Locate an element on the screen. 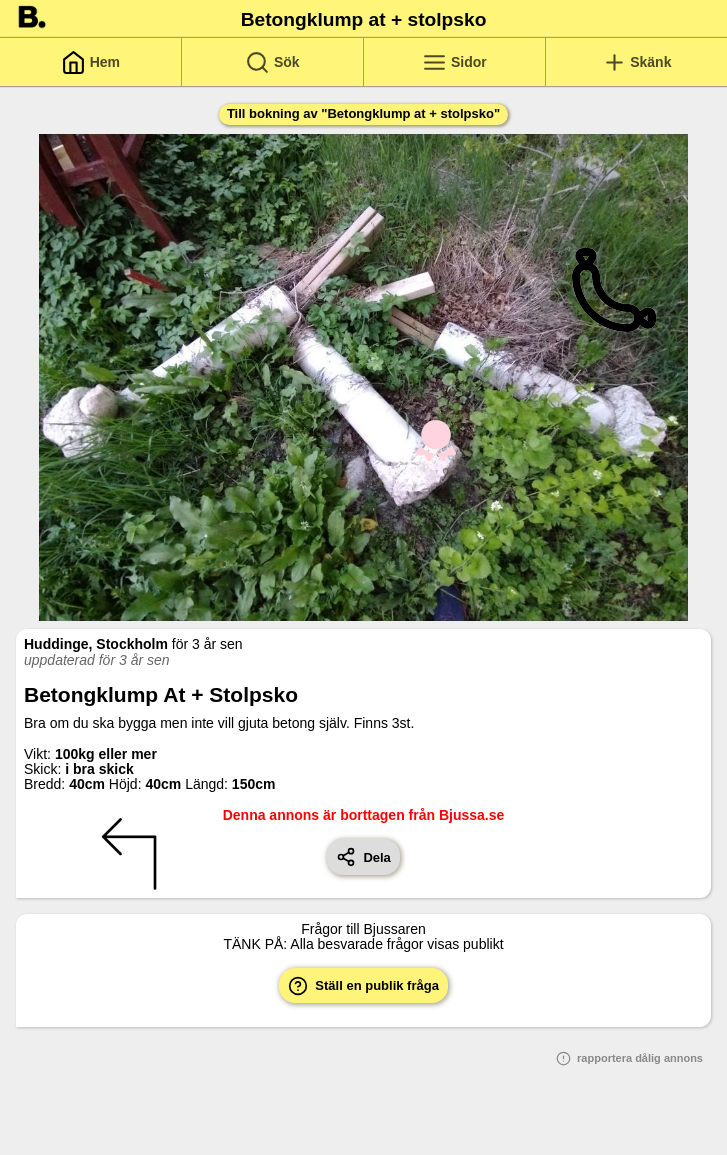 This screenshot has height=1155, width=727. food category or cuisine filter is located at coordinates (612, 292).